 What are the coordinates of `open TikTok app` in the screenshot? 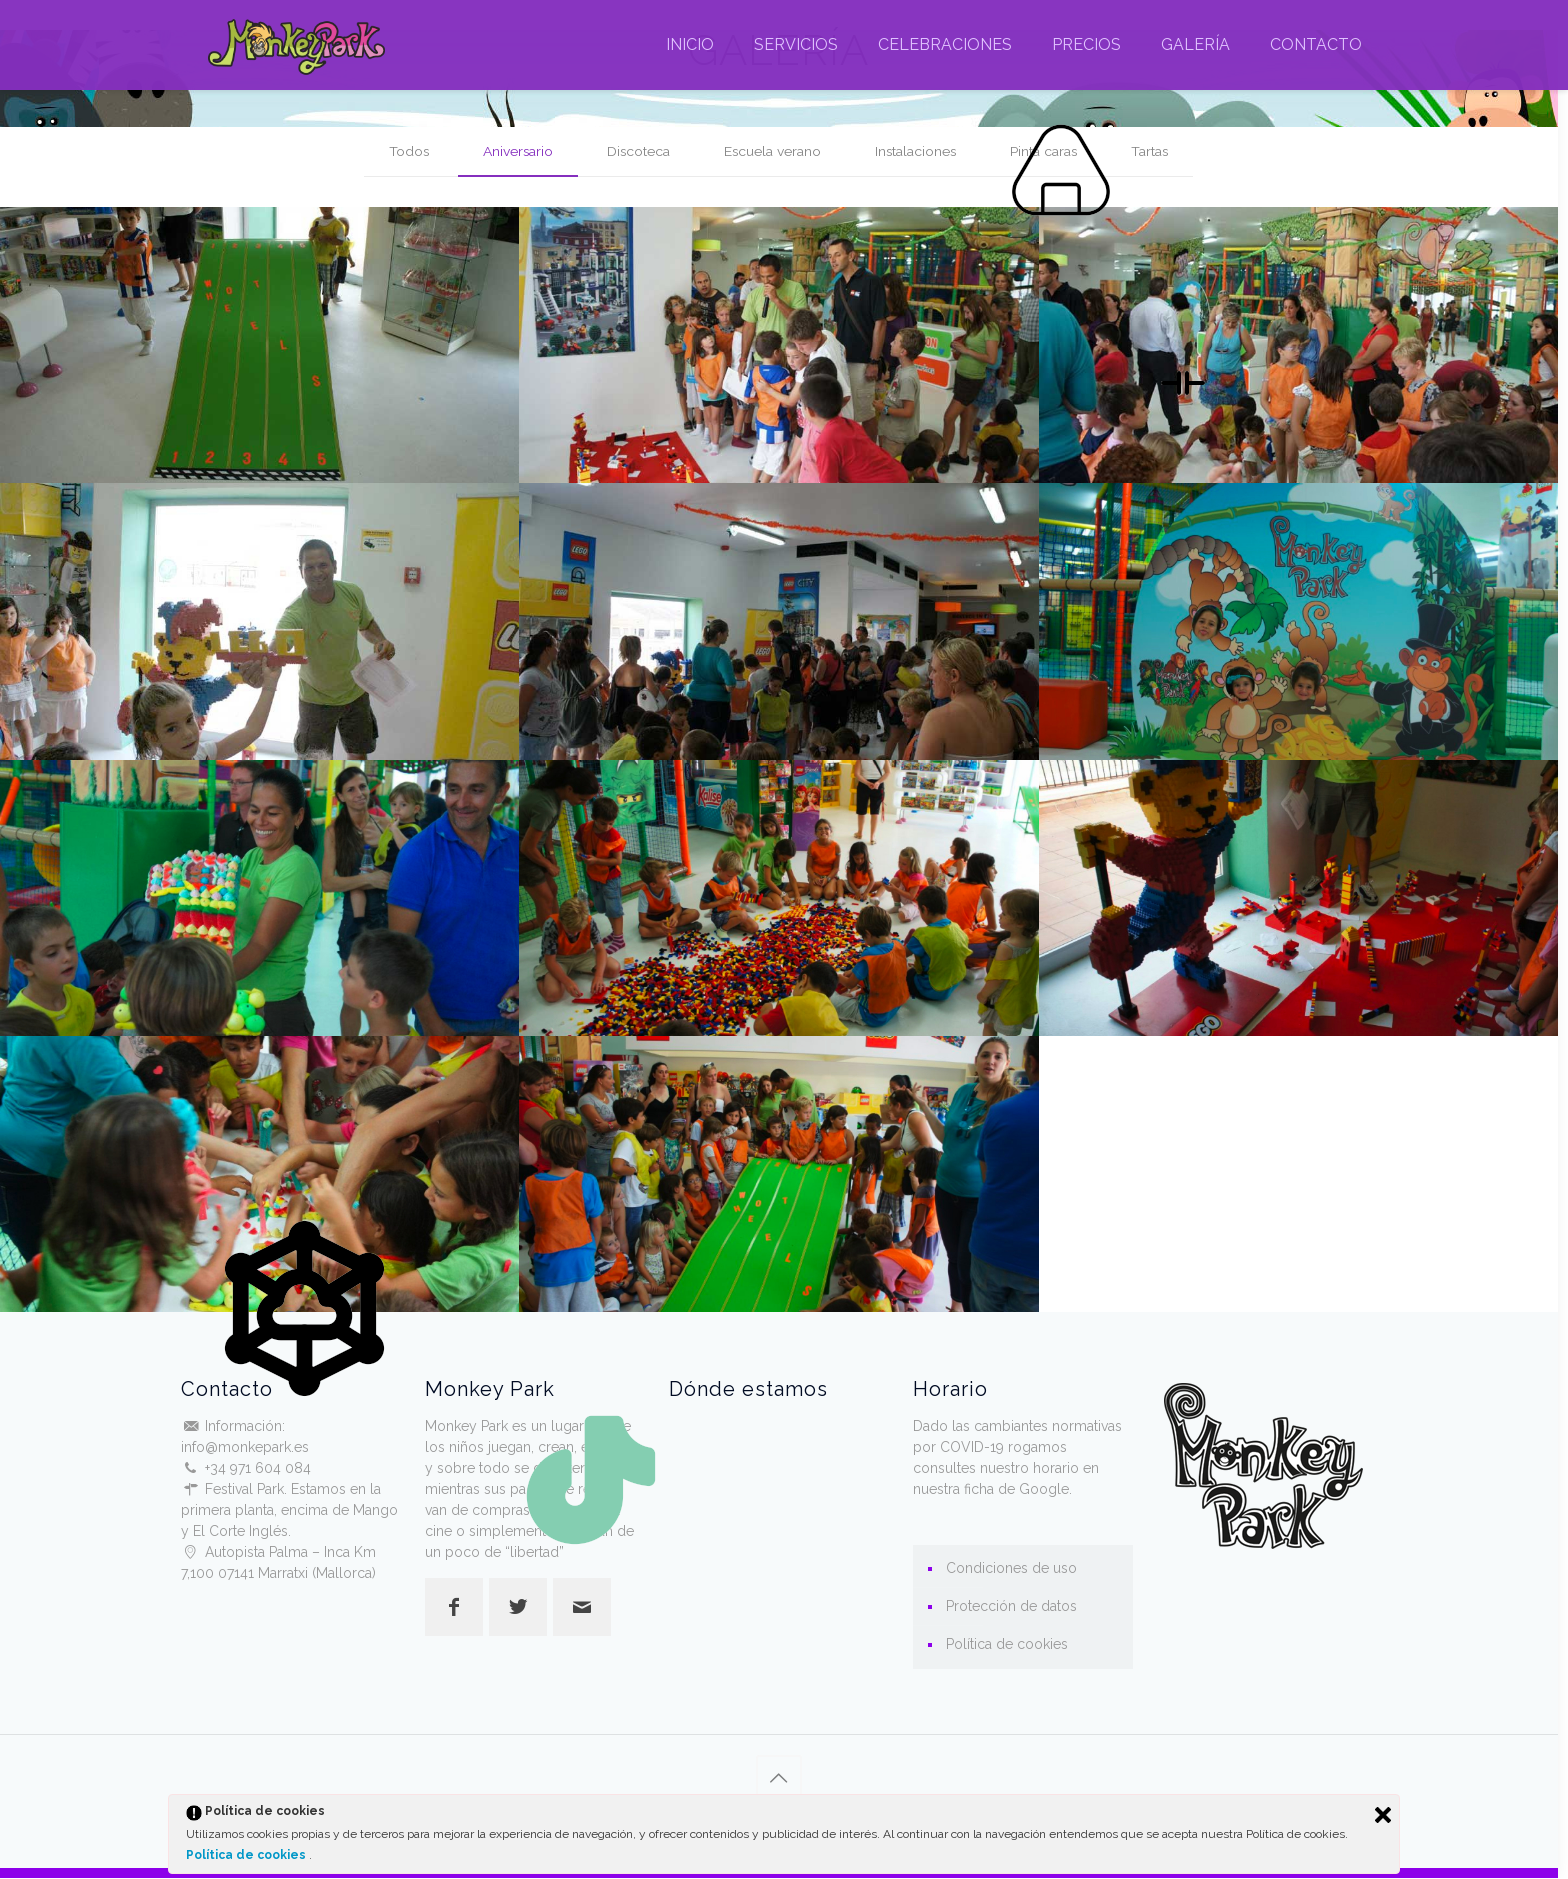 It's located at (591, 1480).